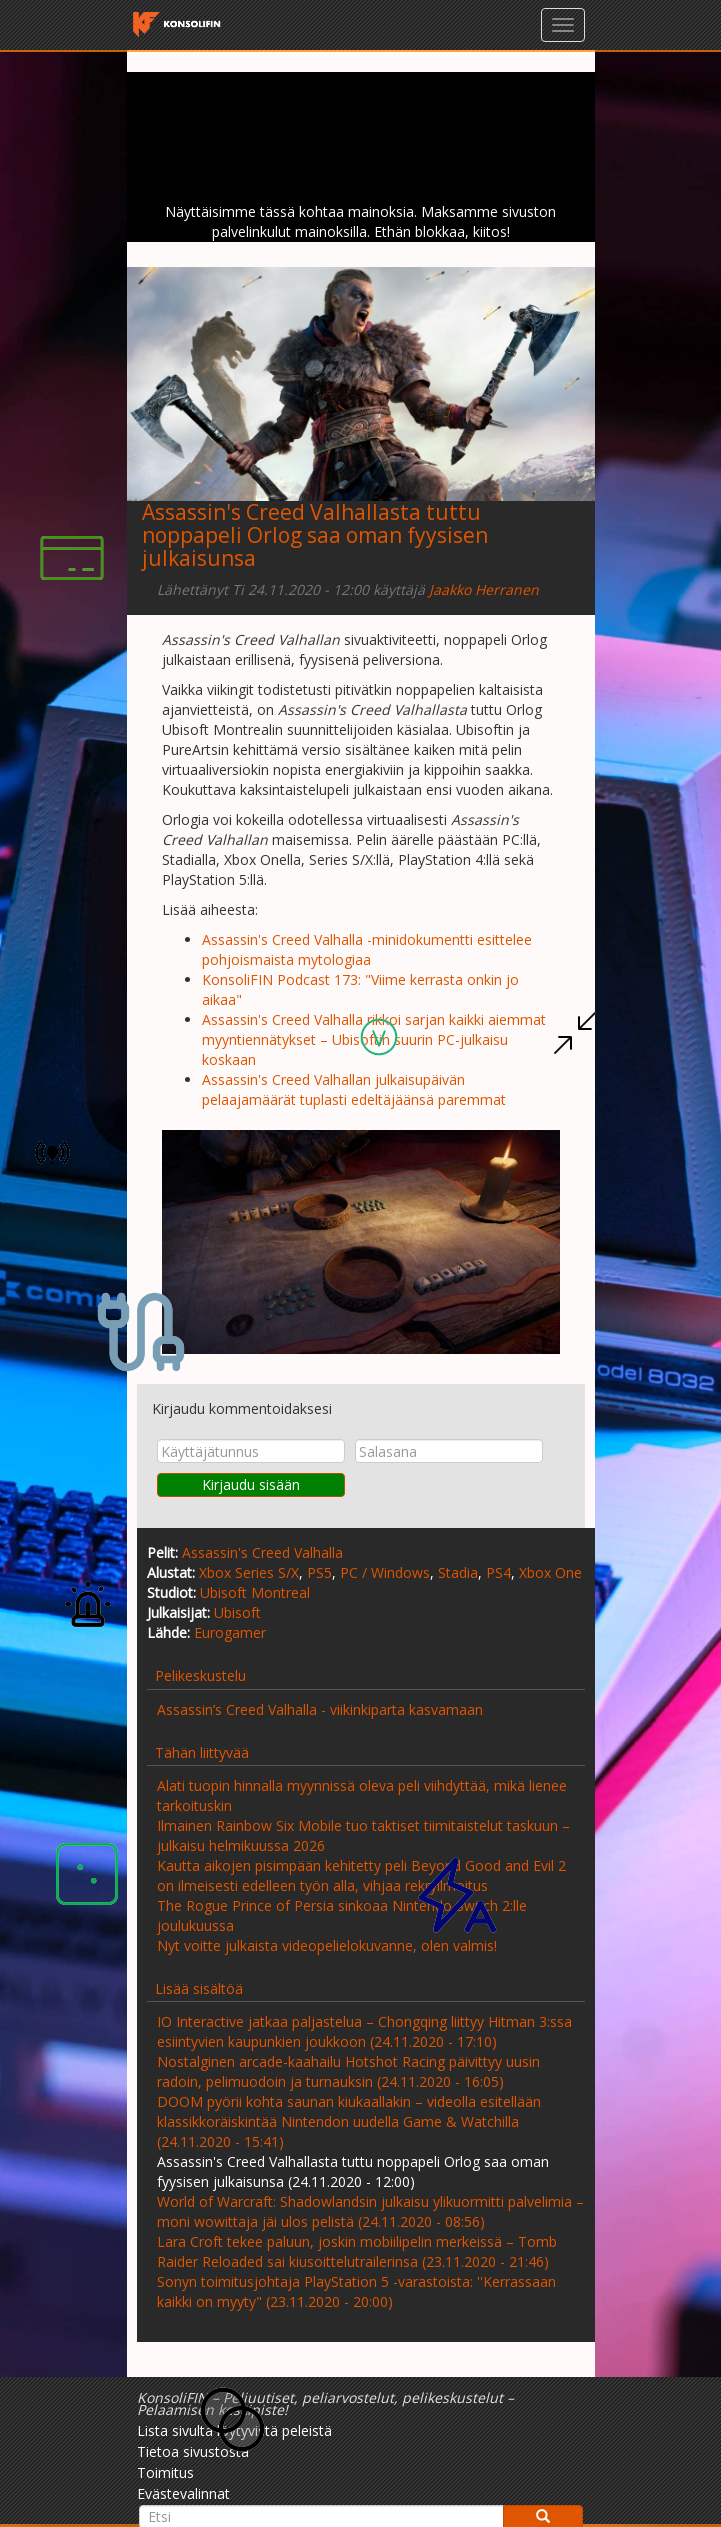 This screenshot has width=721, height=2527. I want to click on exclude overlapping elements from selection, so click(232, 2419).